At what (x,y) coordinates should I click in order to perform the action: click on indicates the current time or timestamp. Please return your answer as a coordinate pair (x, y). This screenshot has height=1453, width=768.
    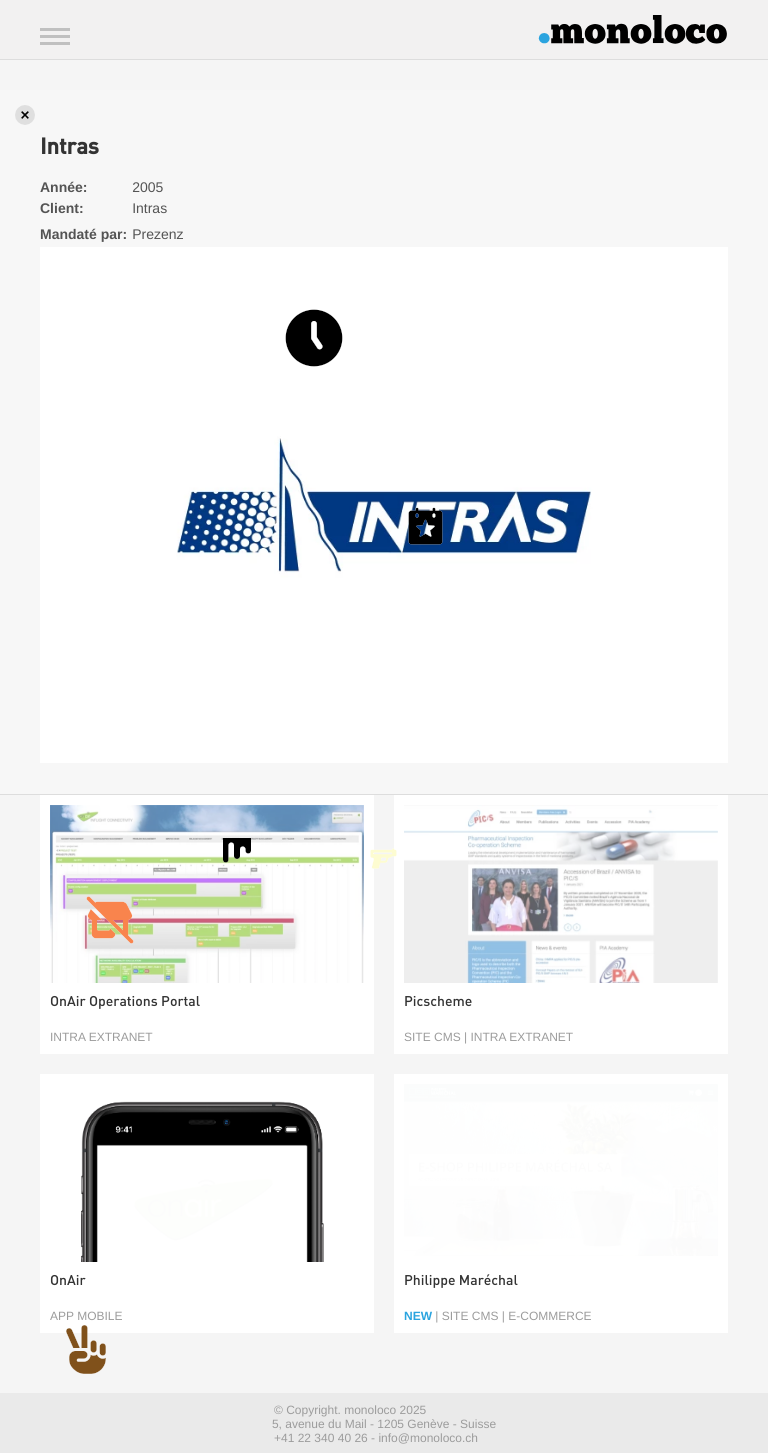
    Looking at the image, I should click on (314, 338).